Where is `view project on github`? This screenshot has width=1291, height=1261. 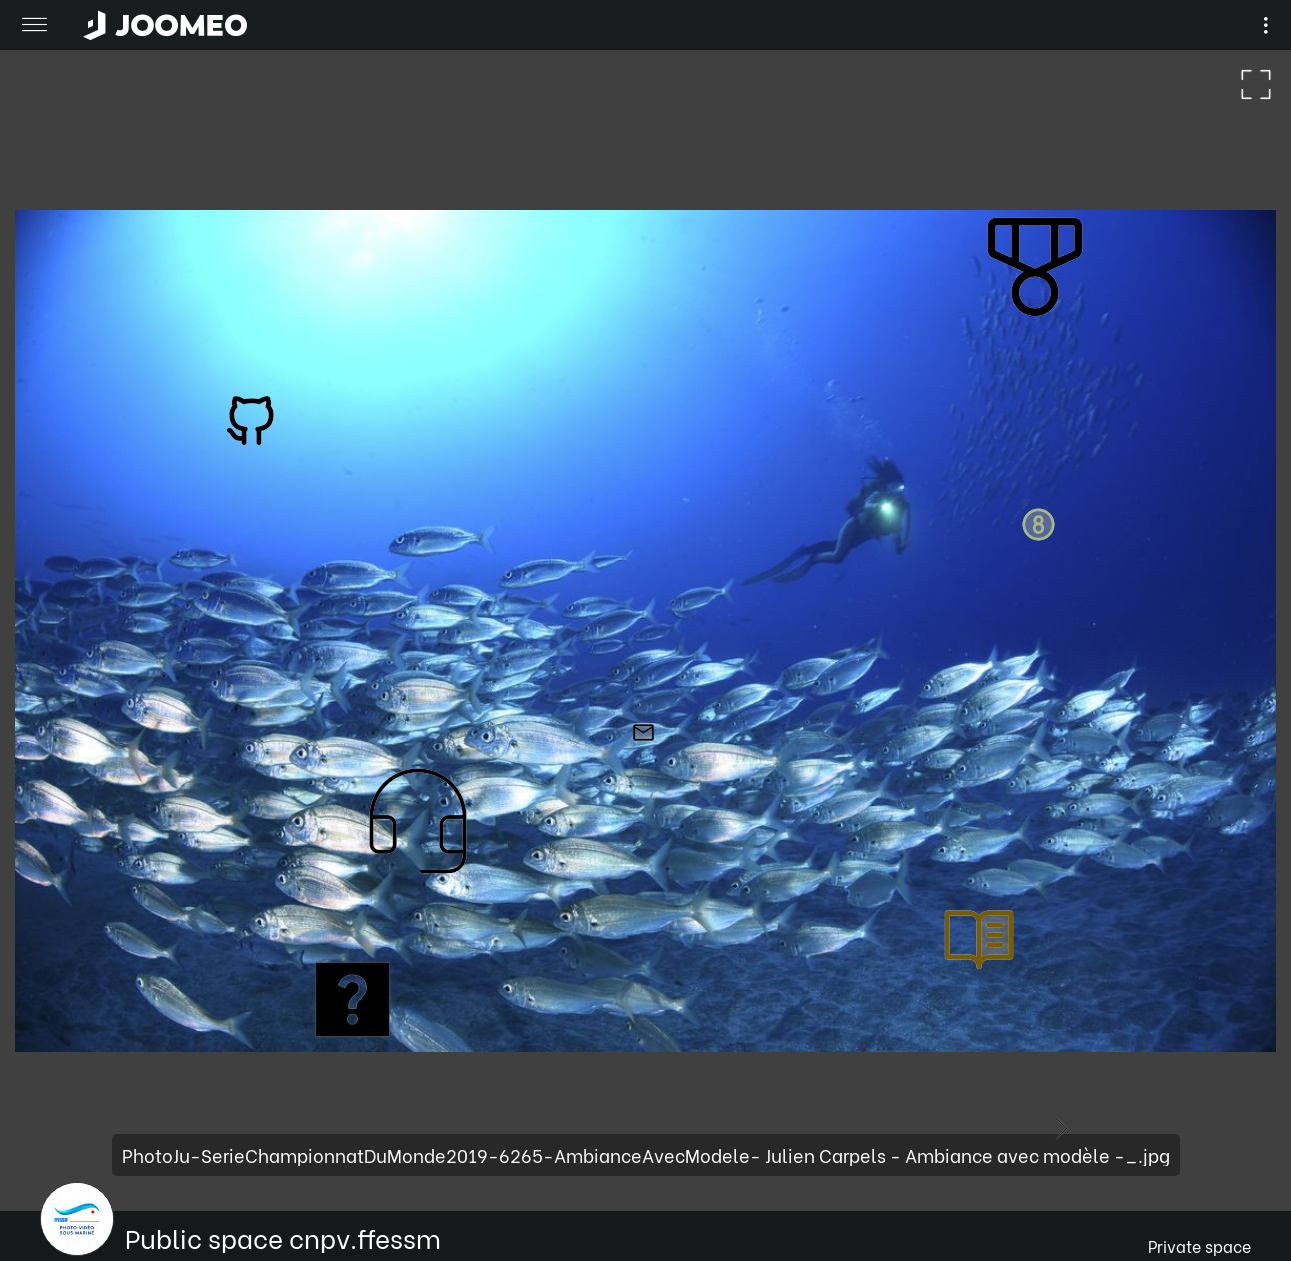
view project on github is located at coordinates (251, 420).